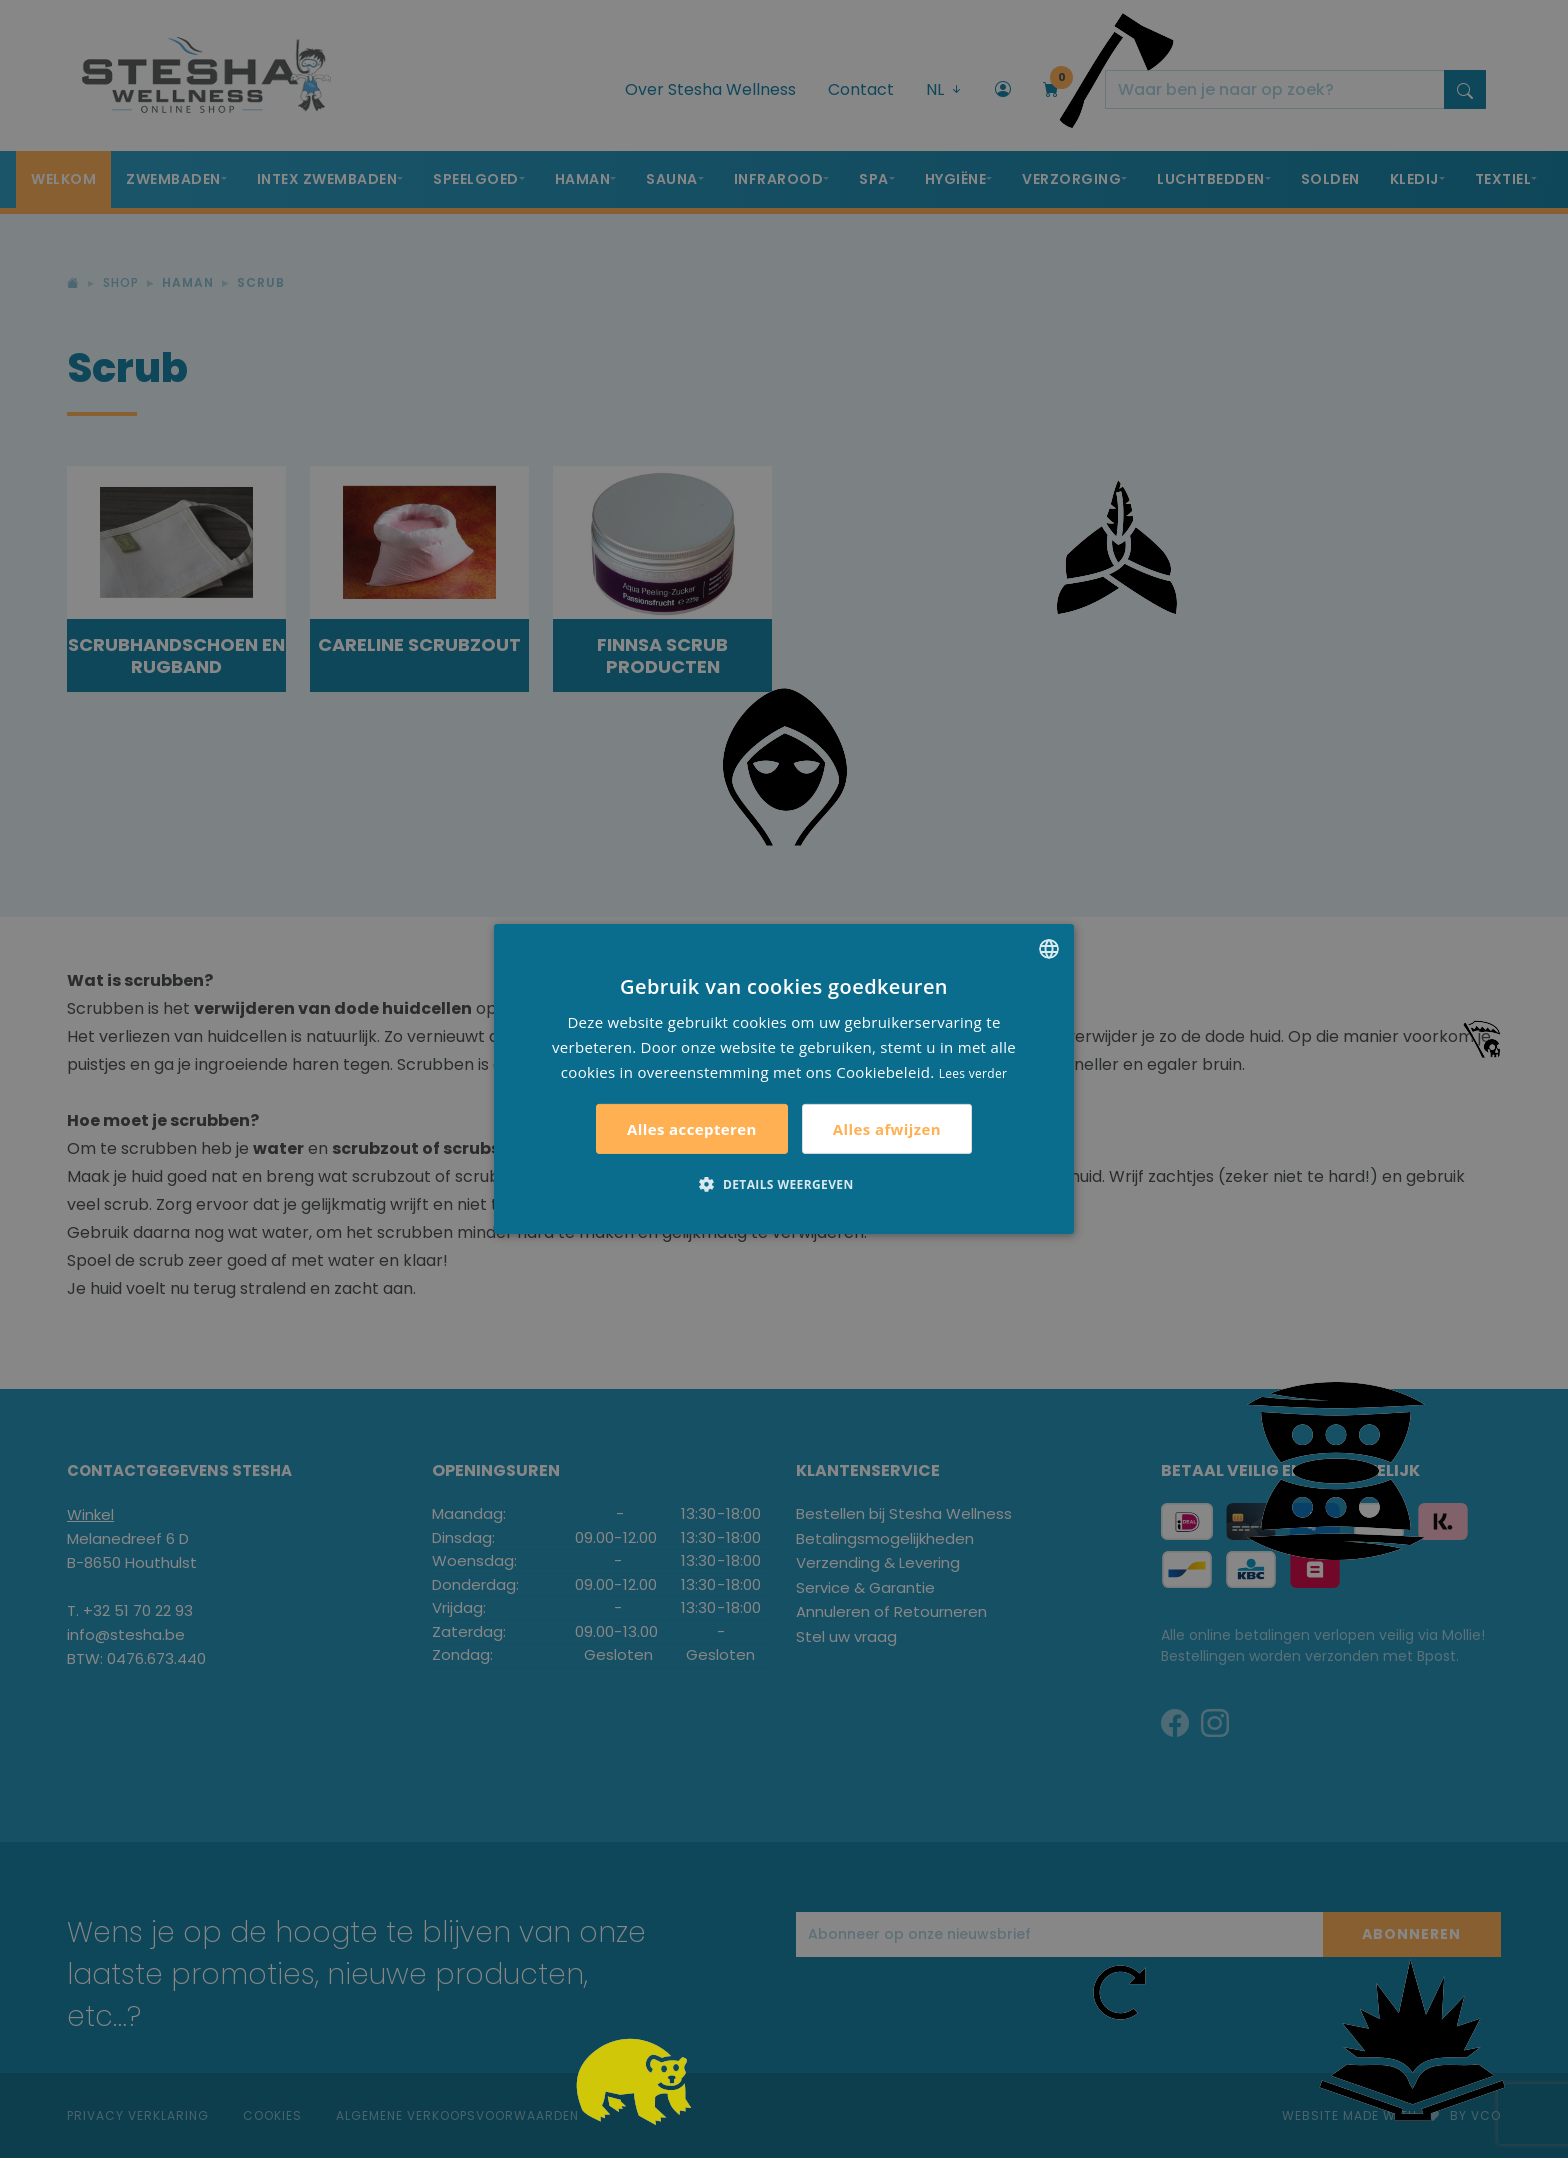 Image resolution: width=1568 pixels, height=2158 pixels. I want to click on equip hatchet tool or weapon, so click(1116, 70).